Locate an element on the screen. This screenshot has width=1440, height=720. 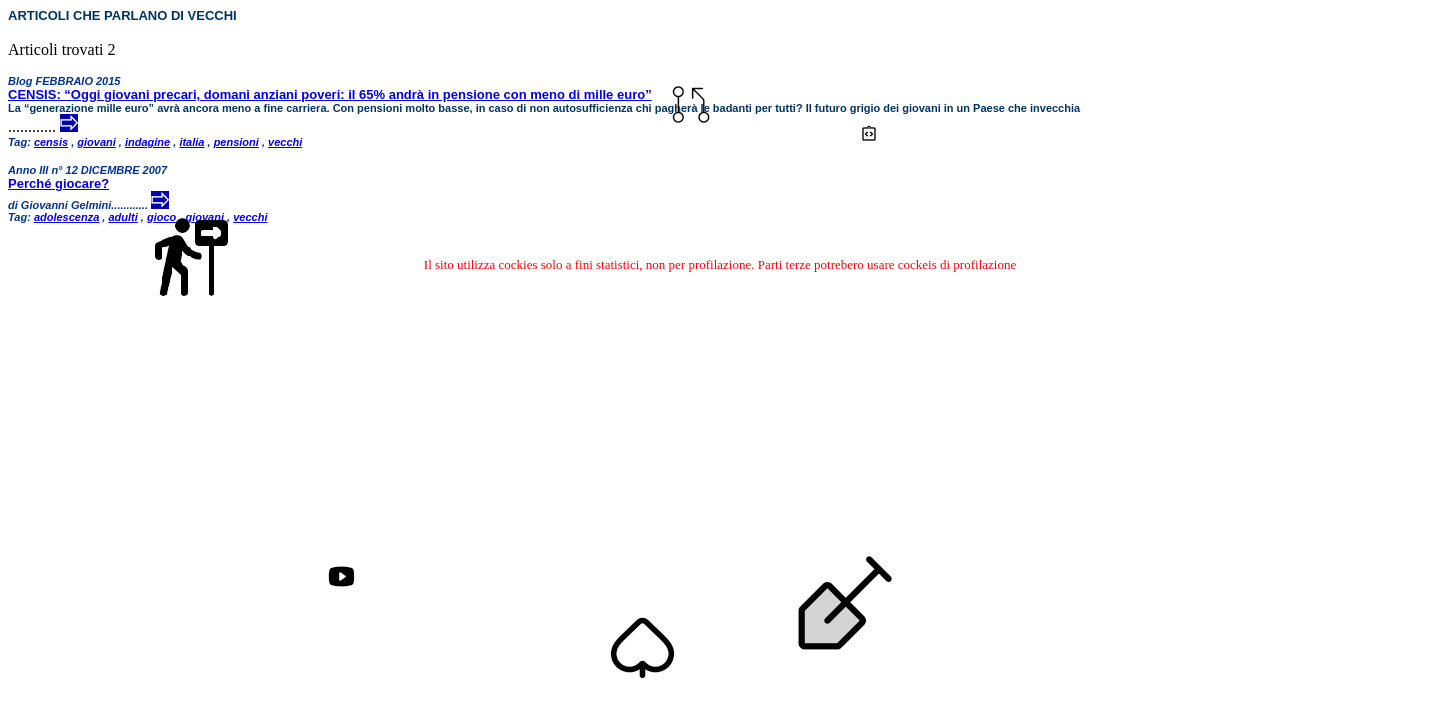
open YouTube app is located at coordinates (341, 576).